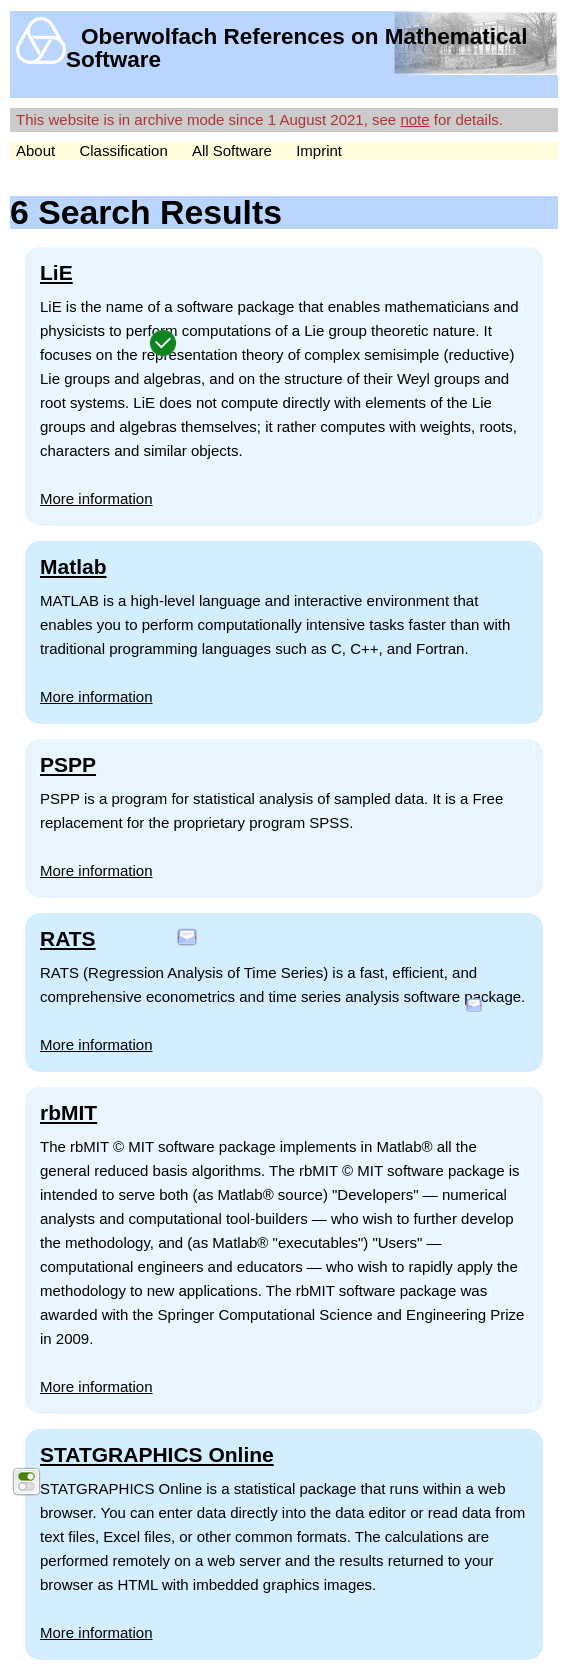 The height and width of the screenshot is (1675, 568). Describe the element at coordinates (187, 937) in the screenshot. I see `open email application` at that location.